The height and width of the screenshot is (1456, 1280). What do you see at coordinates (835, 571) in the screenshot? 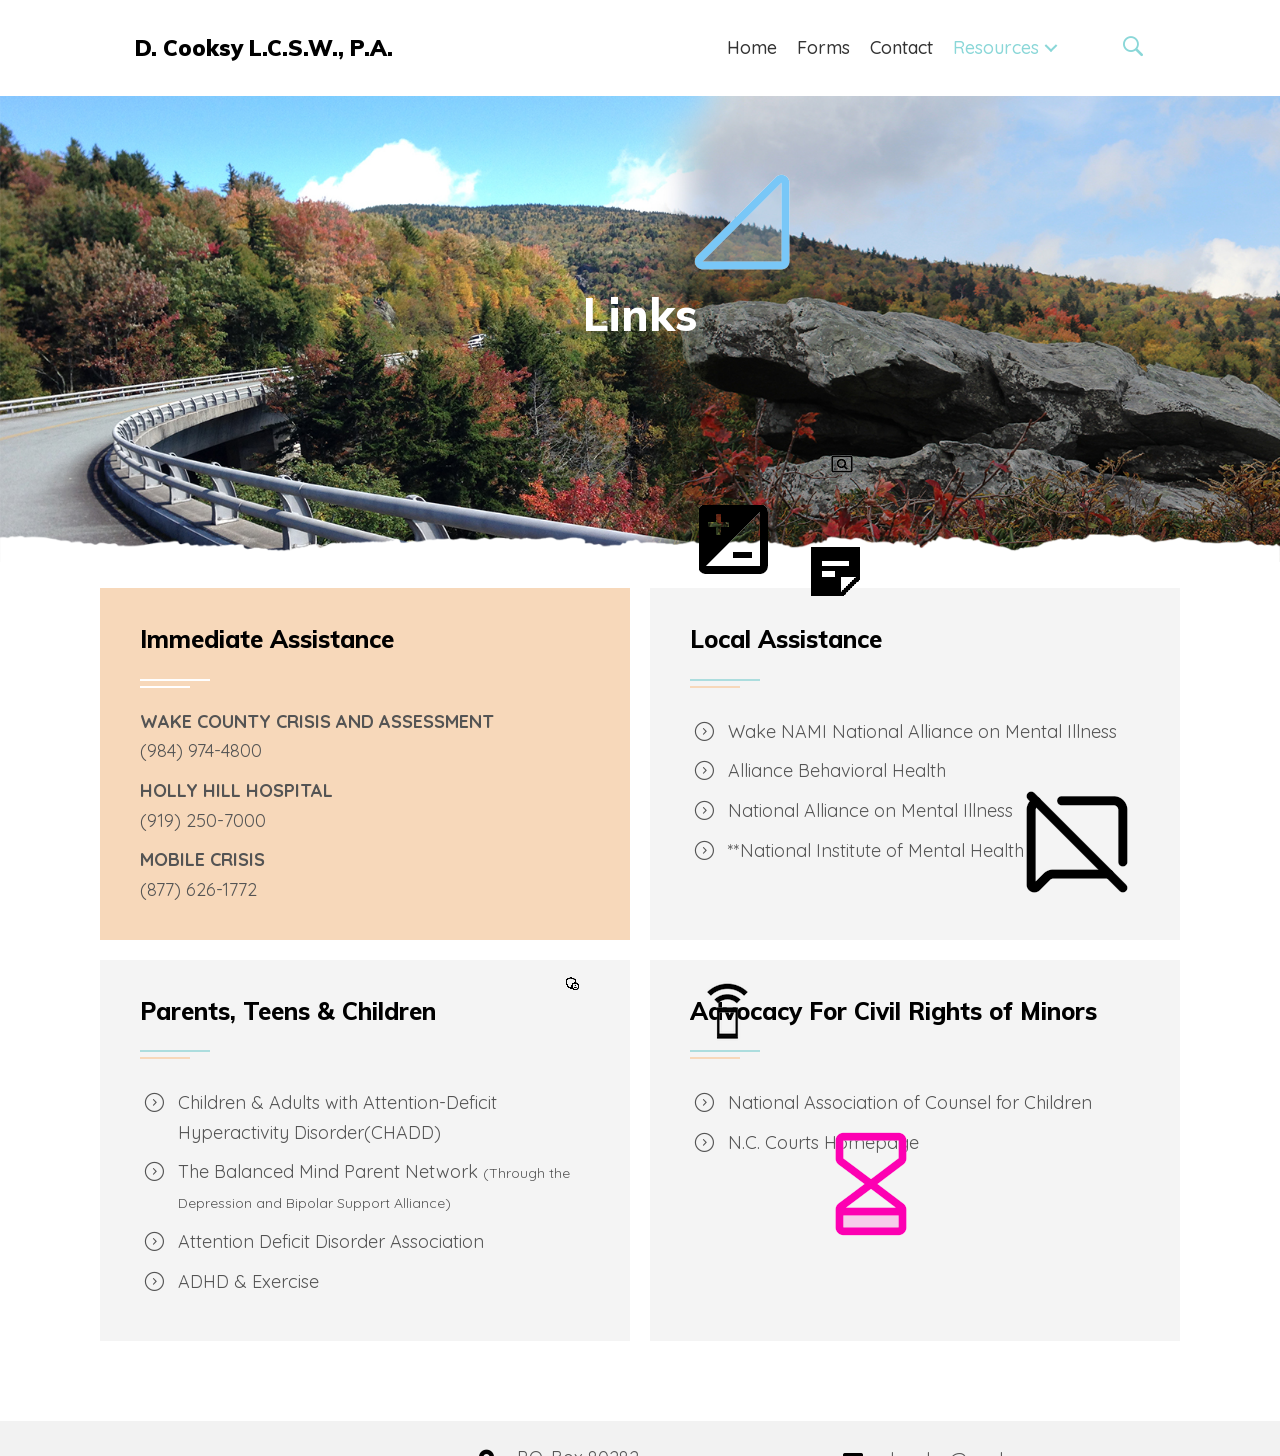
I see `create a new sticky note` at bounding box center [835, 571].